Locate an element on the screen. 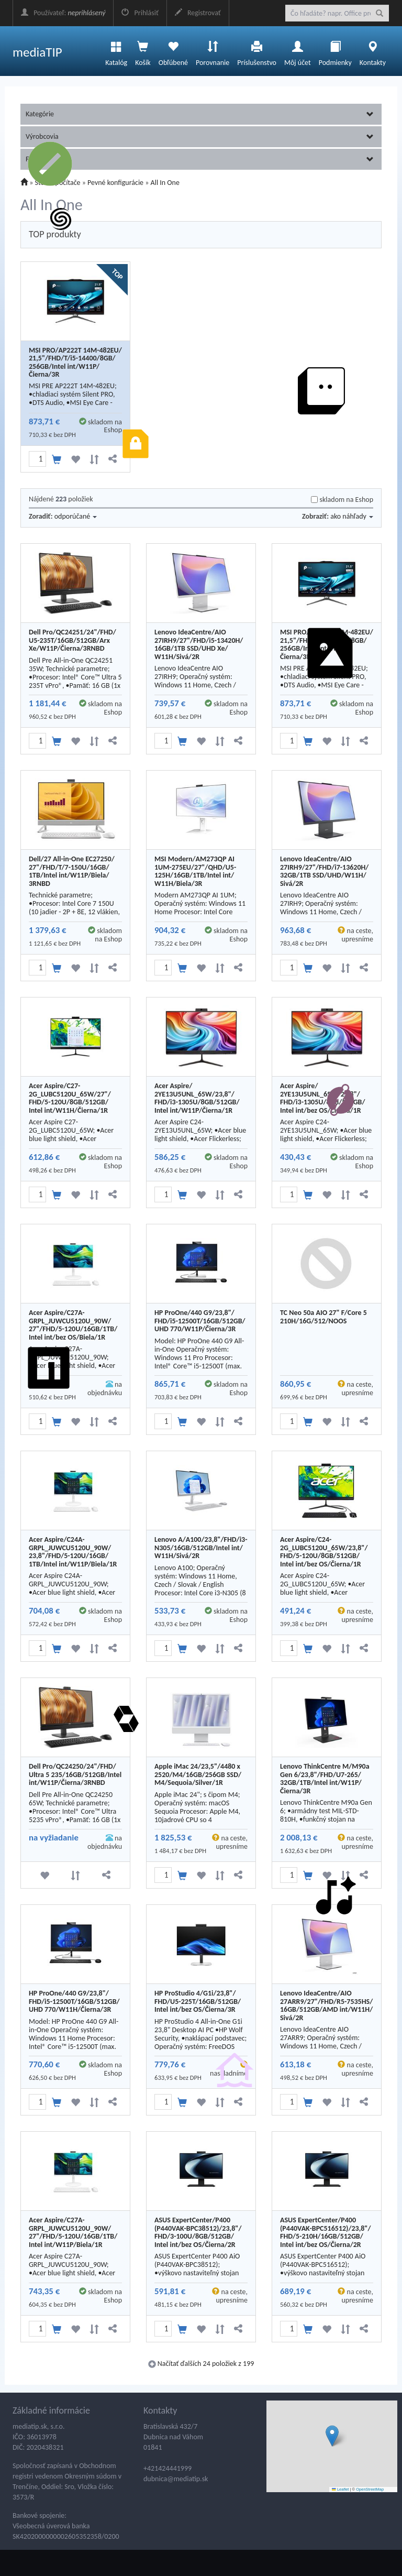 This screenshot has width=402, height=2576. hibernate framework logo is located at coordinates (126, 1719).